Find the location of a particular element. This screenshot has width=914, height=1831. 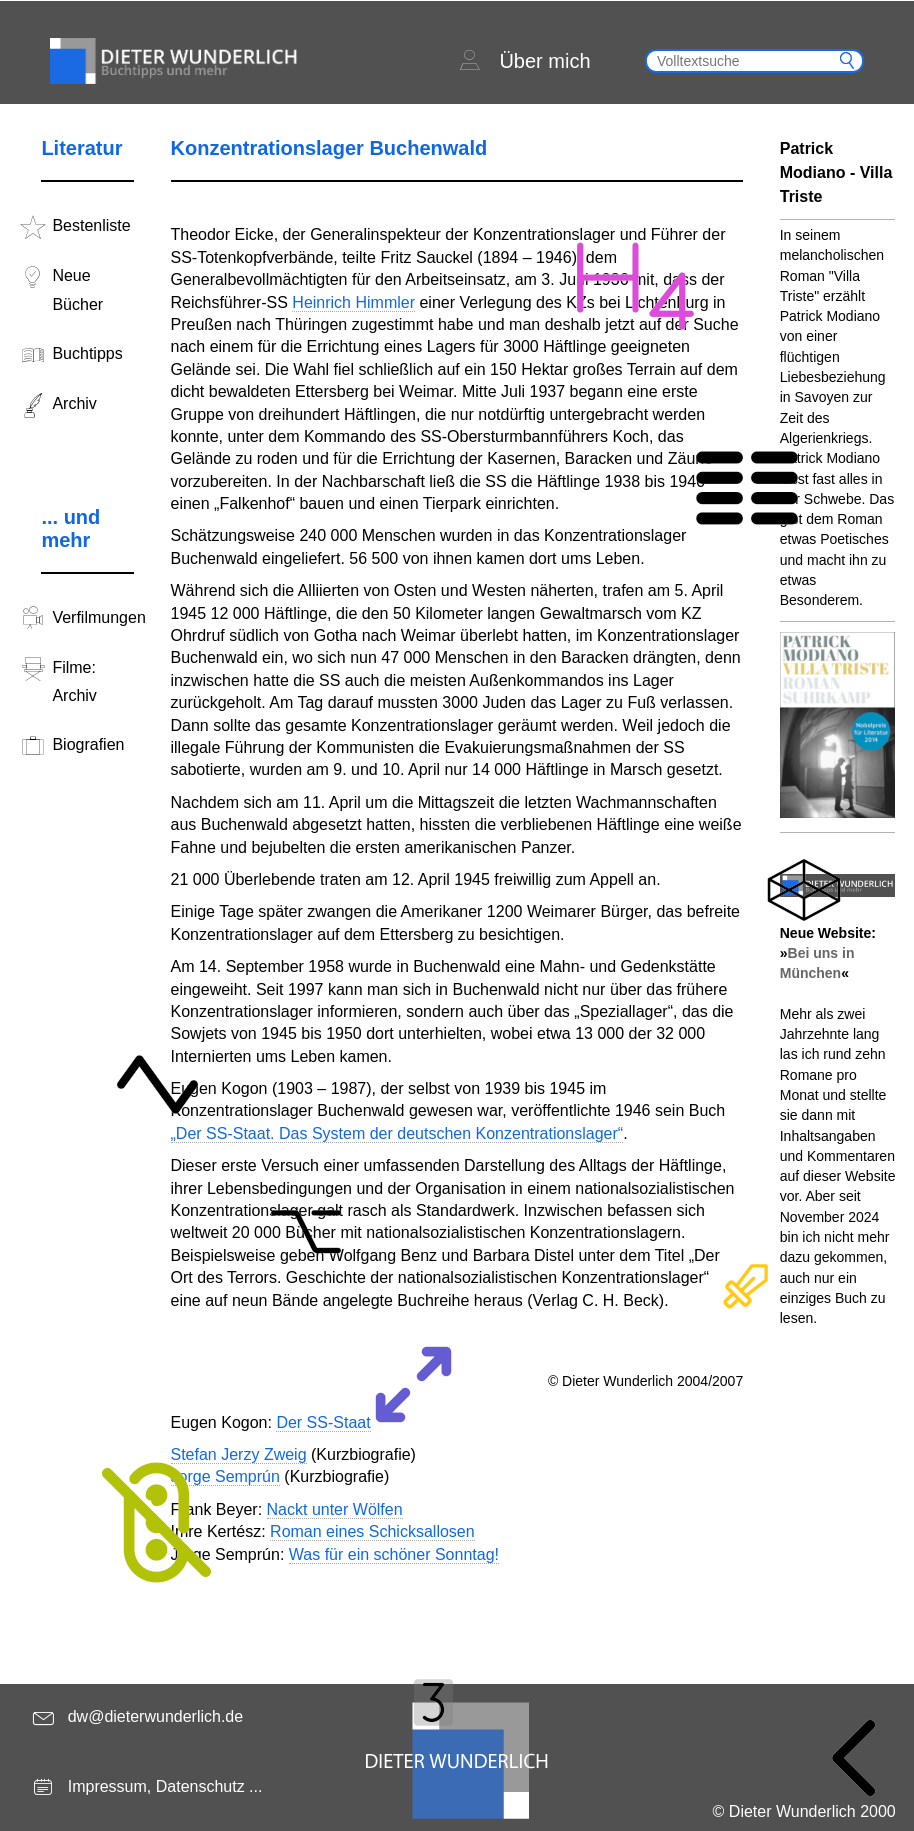

format text as heading level 4 is located at coordinates (627, 284).